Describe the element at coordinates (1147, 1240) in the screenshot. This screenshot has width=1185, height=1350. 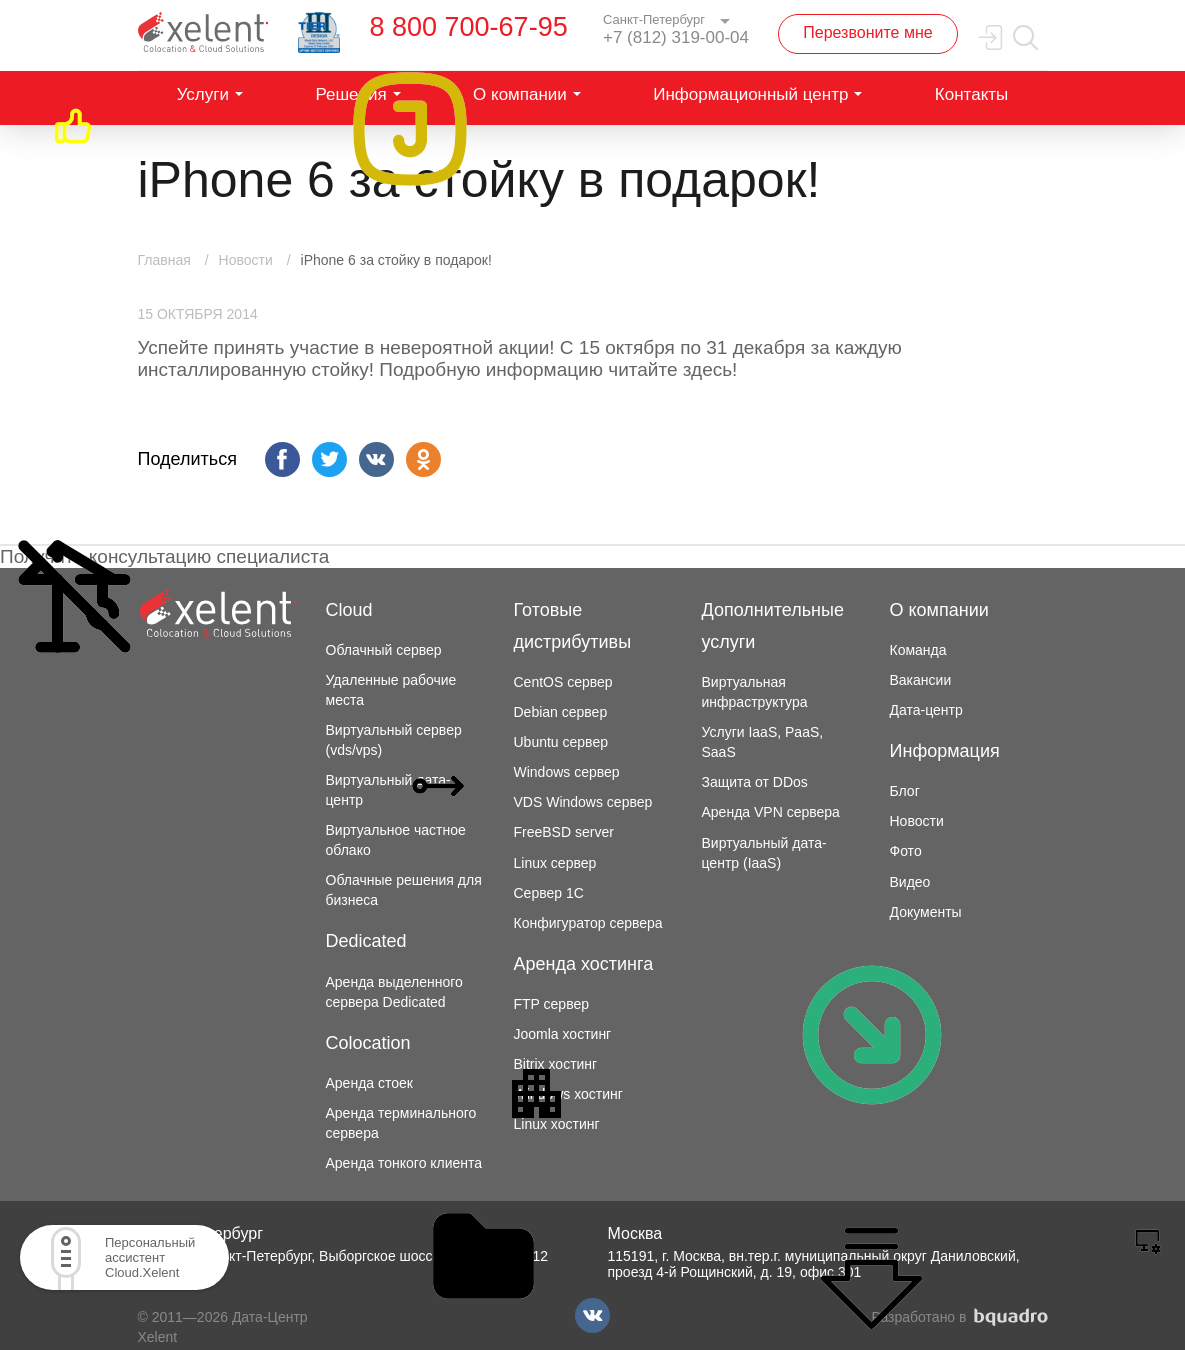
I see `access desktop display settings` at that location.